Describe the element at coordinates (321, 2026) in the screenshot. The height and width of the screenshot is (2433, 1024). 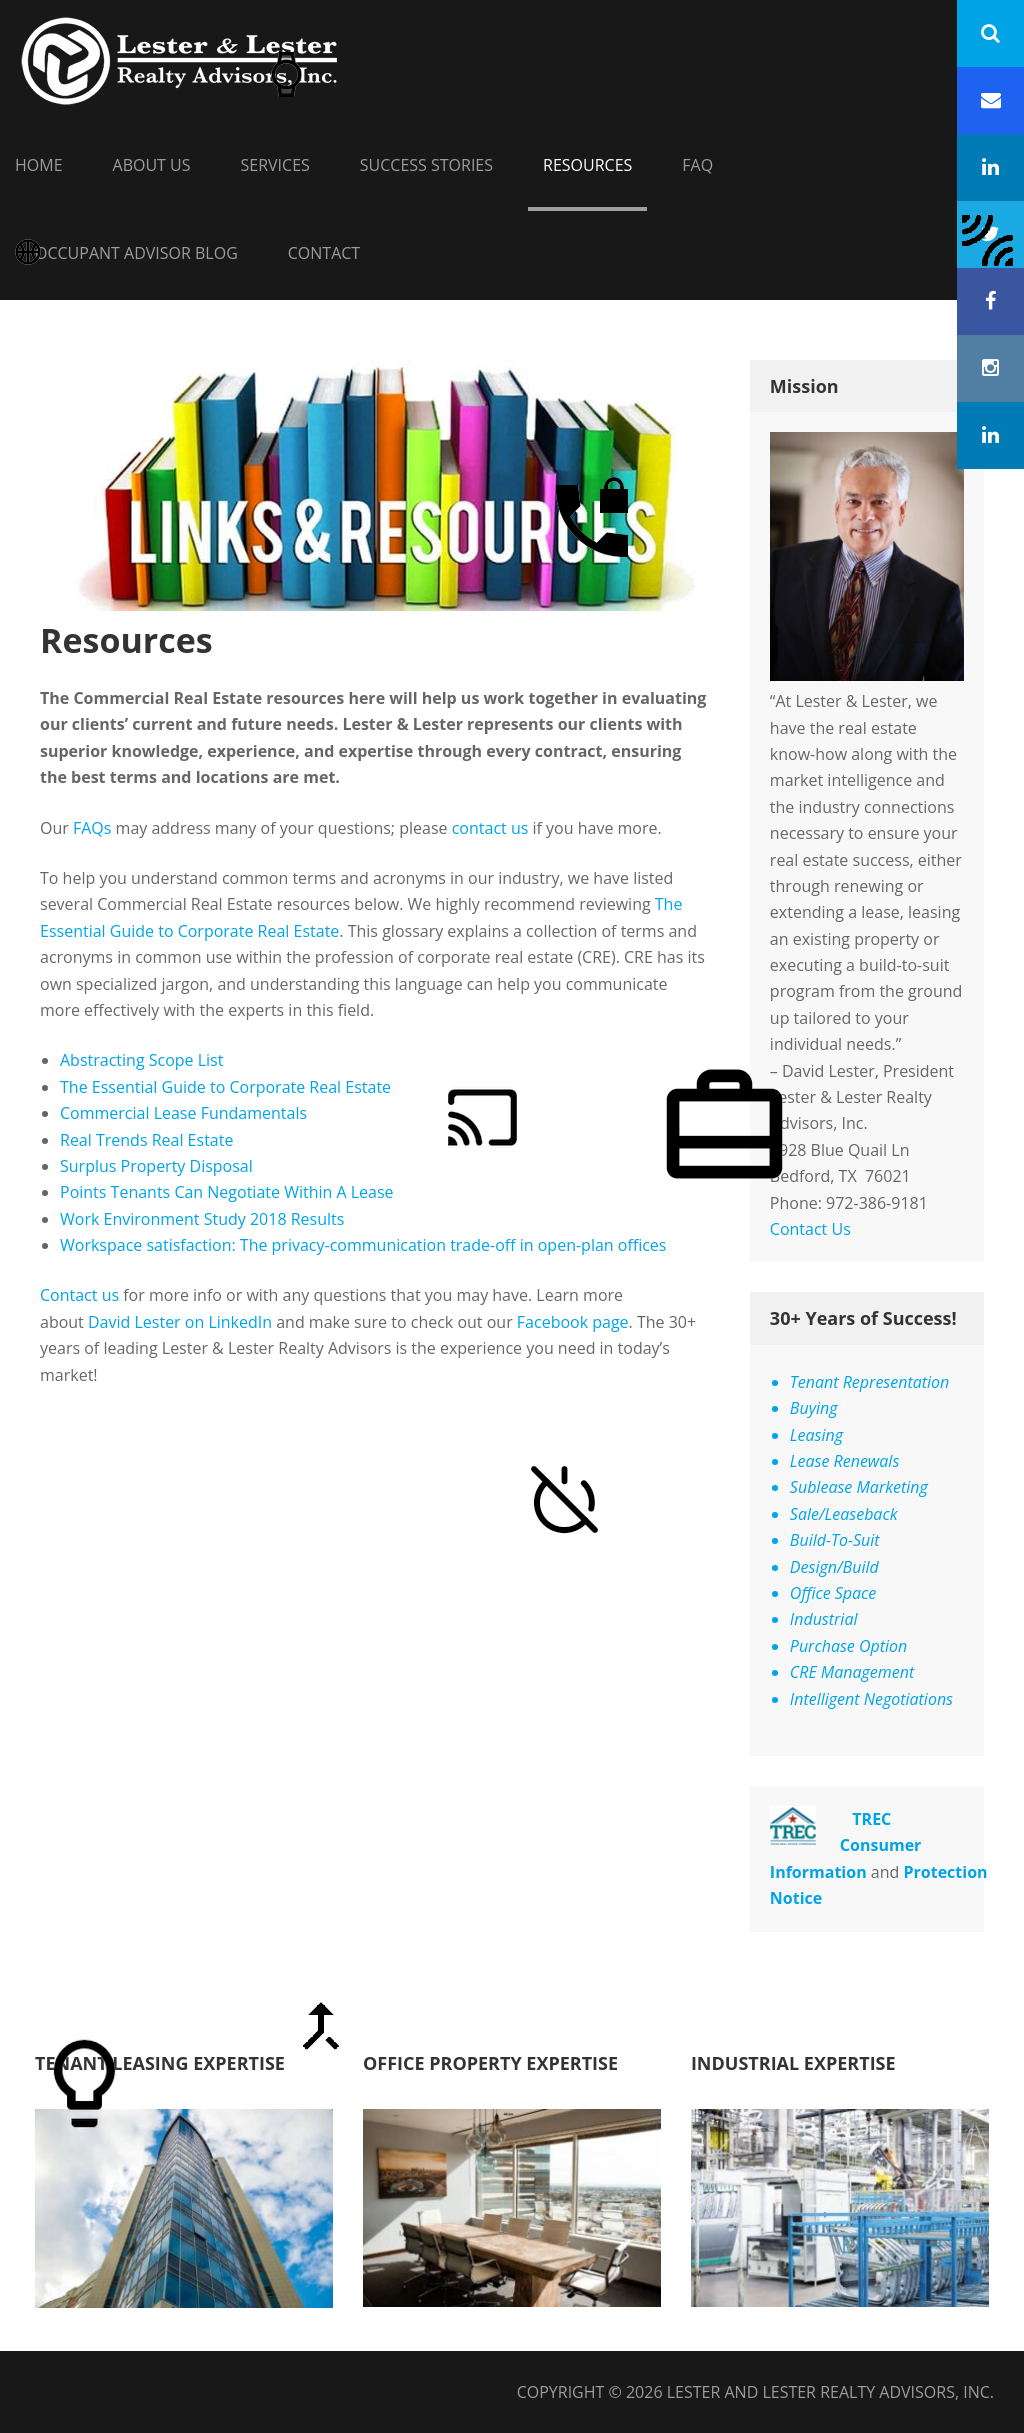
I see `merge multiple calls into a conference call` at that location.